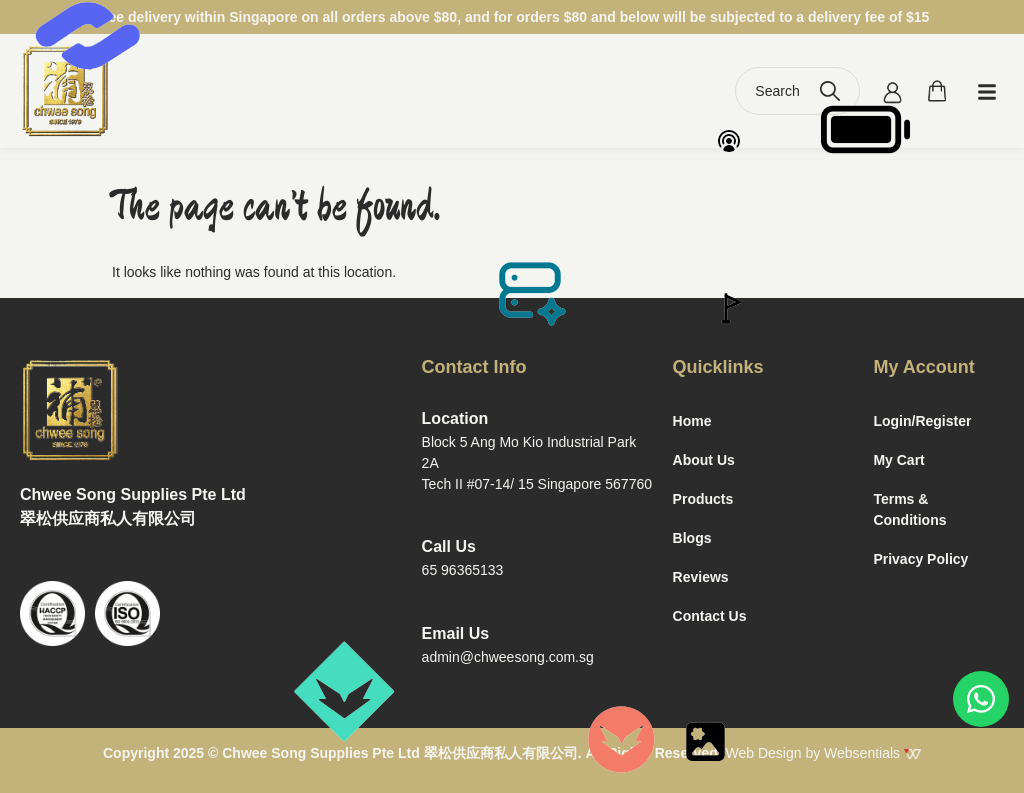  Describe the element at coordinates (88, 35) in the screenshot. I see `indicates a discord partnered server owner` at that location.